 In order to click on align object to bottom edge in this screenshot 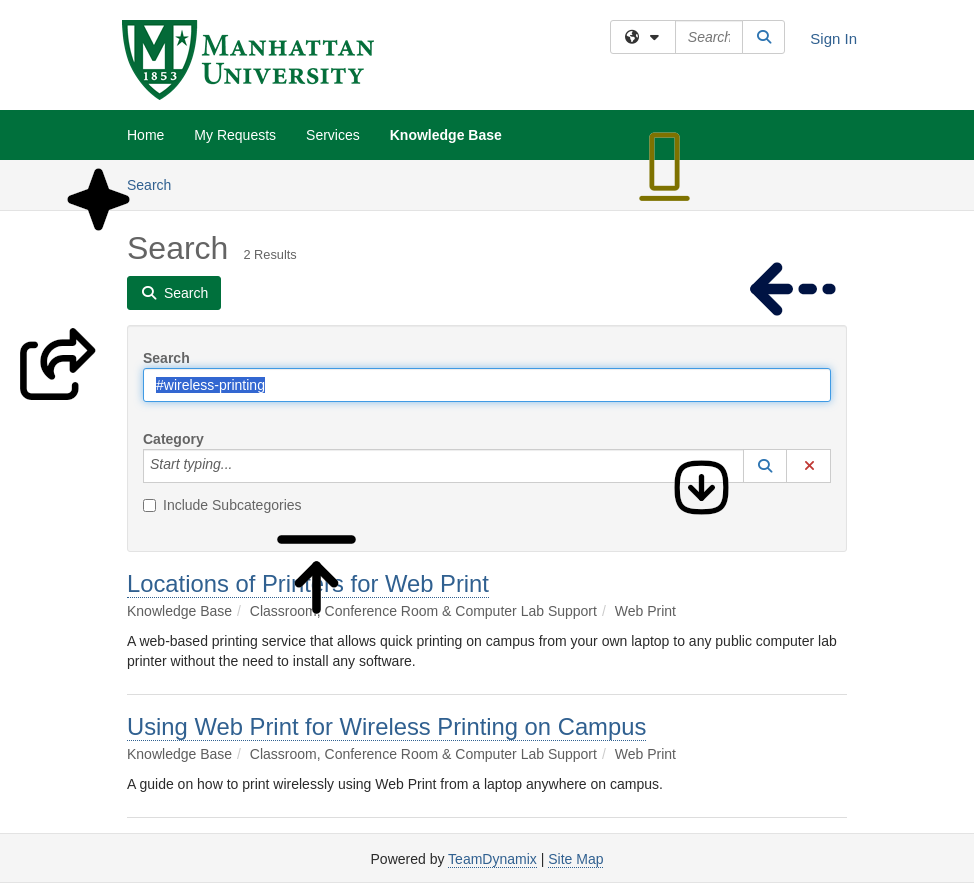, I will do `click(664, 165)`.